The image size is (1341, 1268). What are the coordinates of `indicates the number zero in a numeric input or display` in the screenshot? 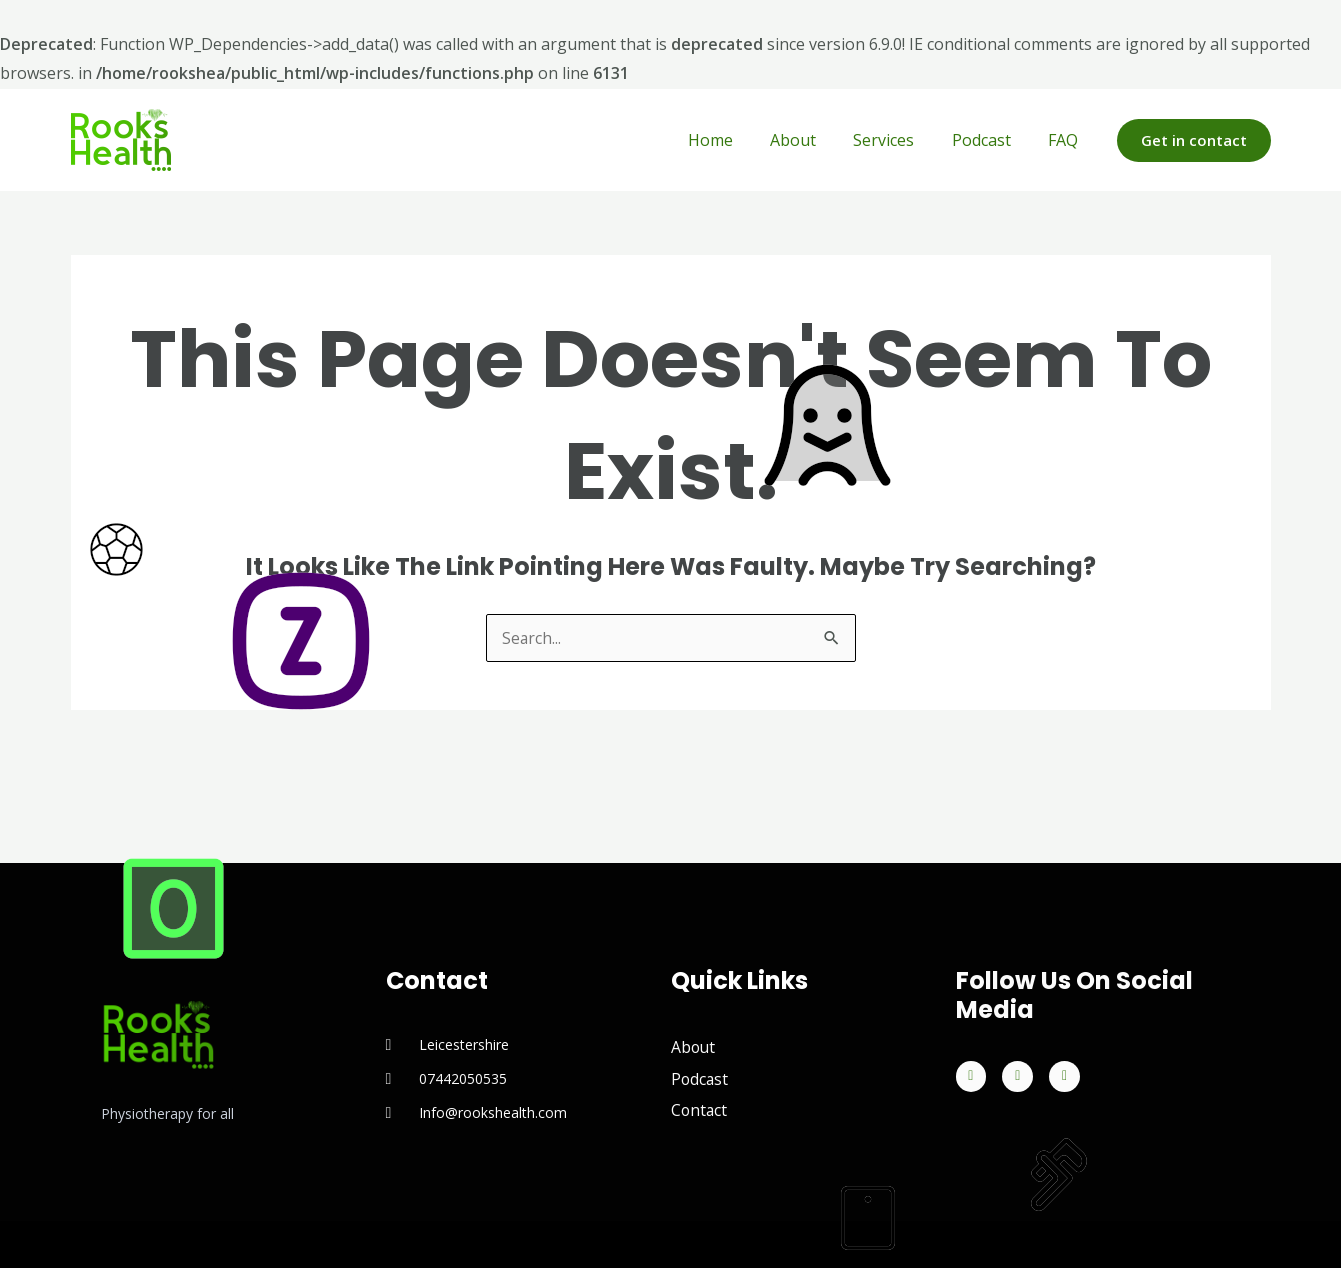 It's located at (173, 908).